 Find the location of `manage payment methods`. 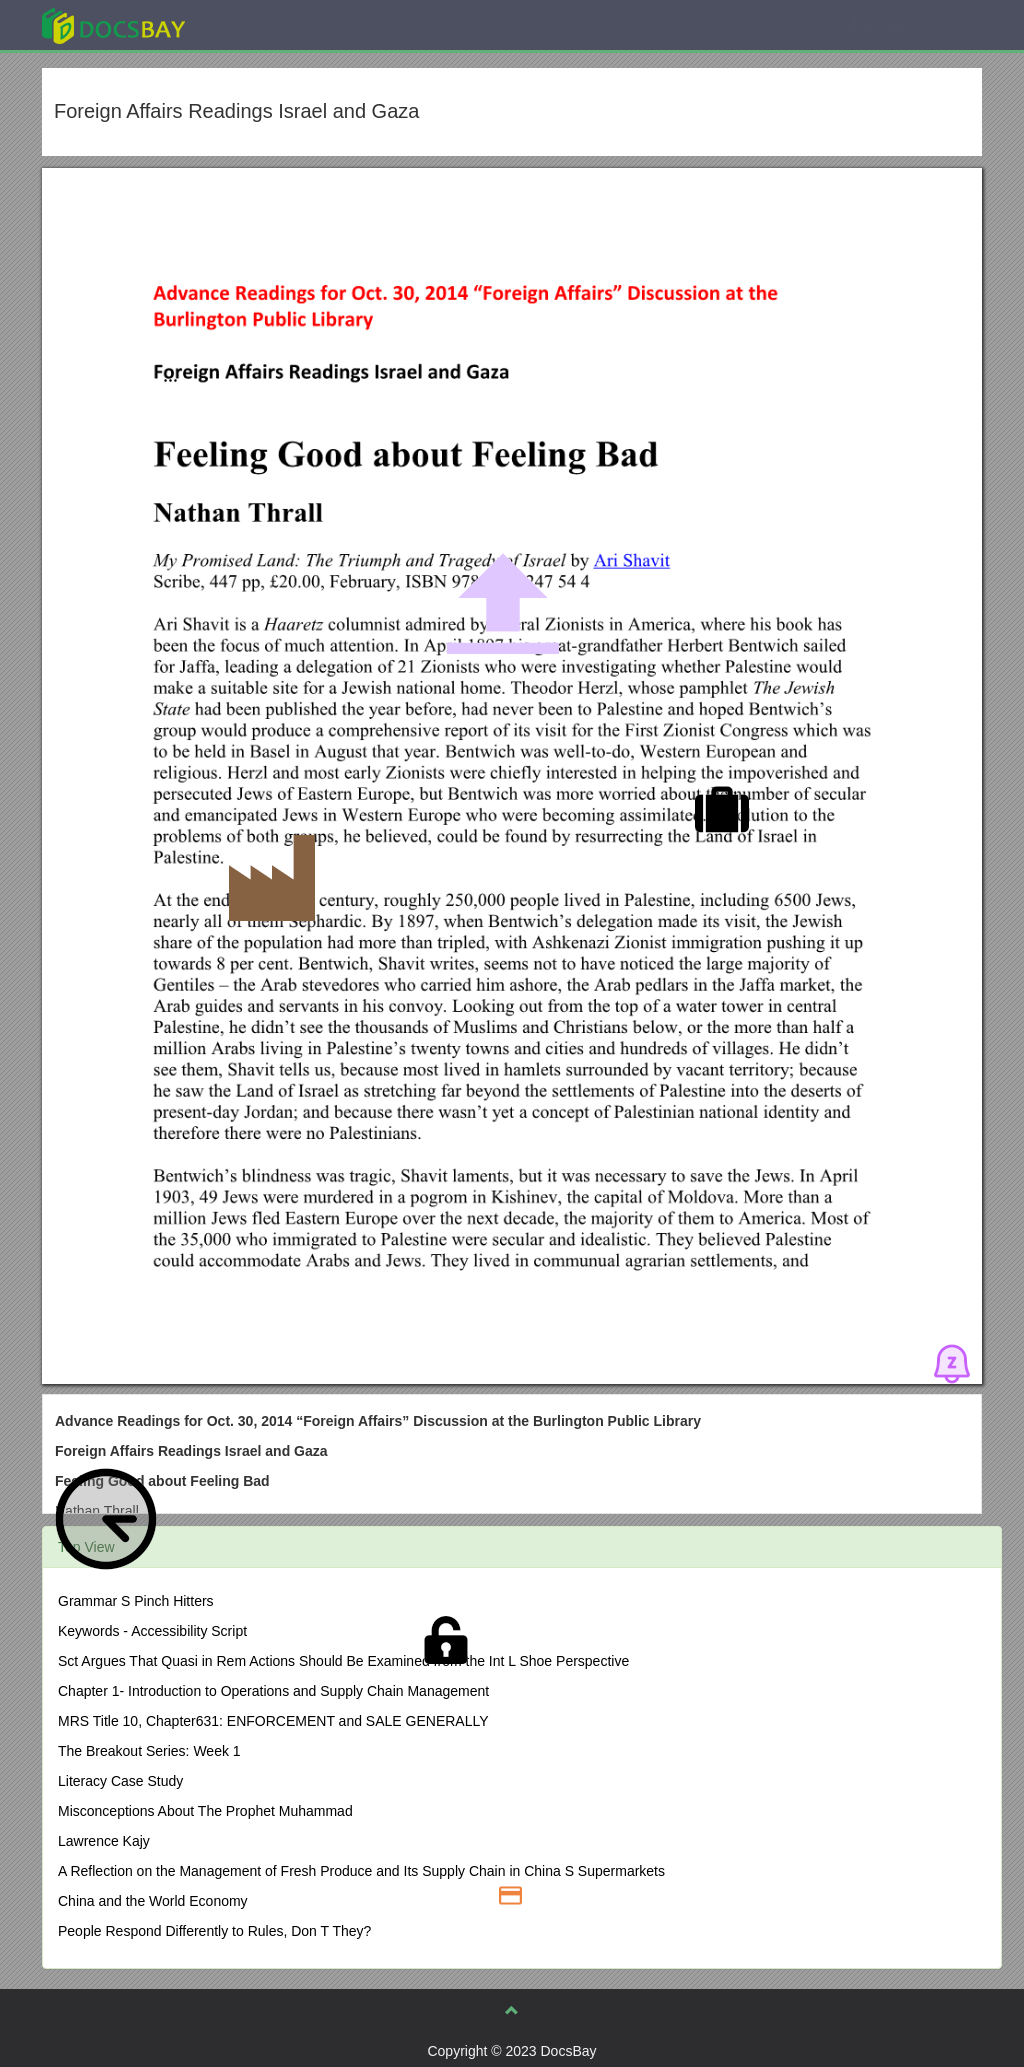

manage payment methods is located at coordinates (510, 1895).